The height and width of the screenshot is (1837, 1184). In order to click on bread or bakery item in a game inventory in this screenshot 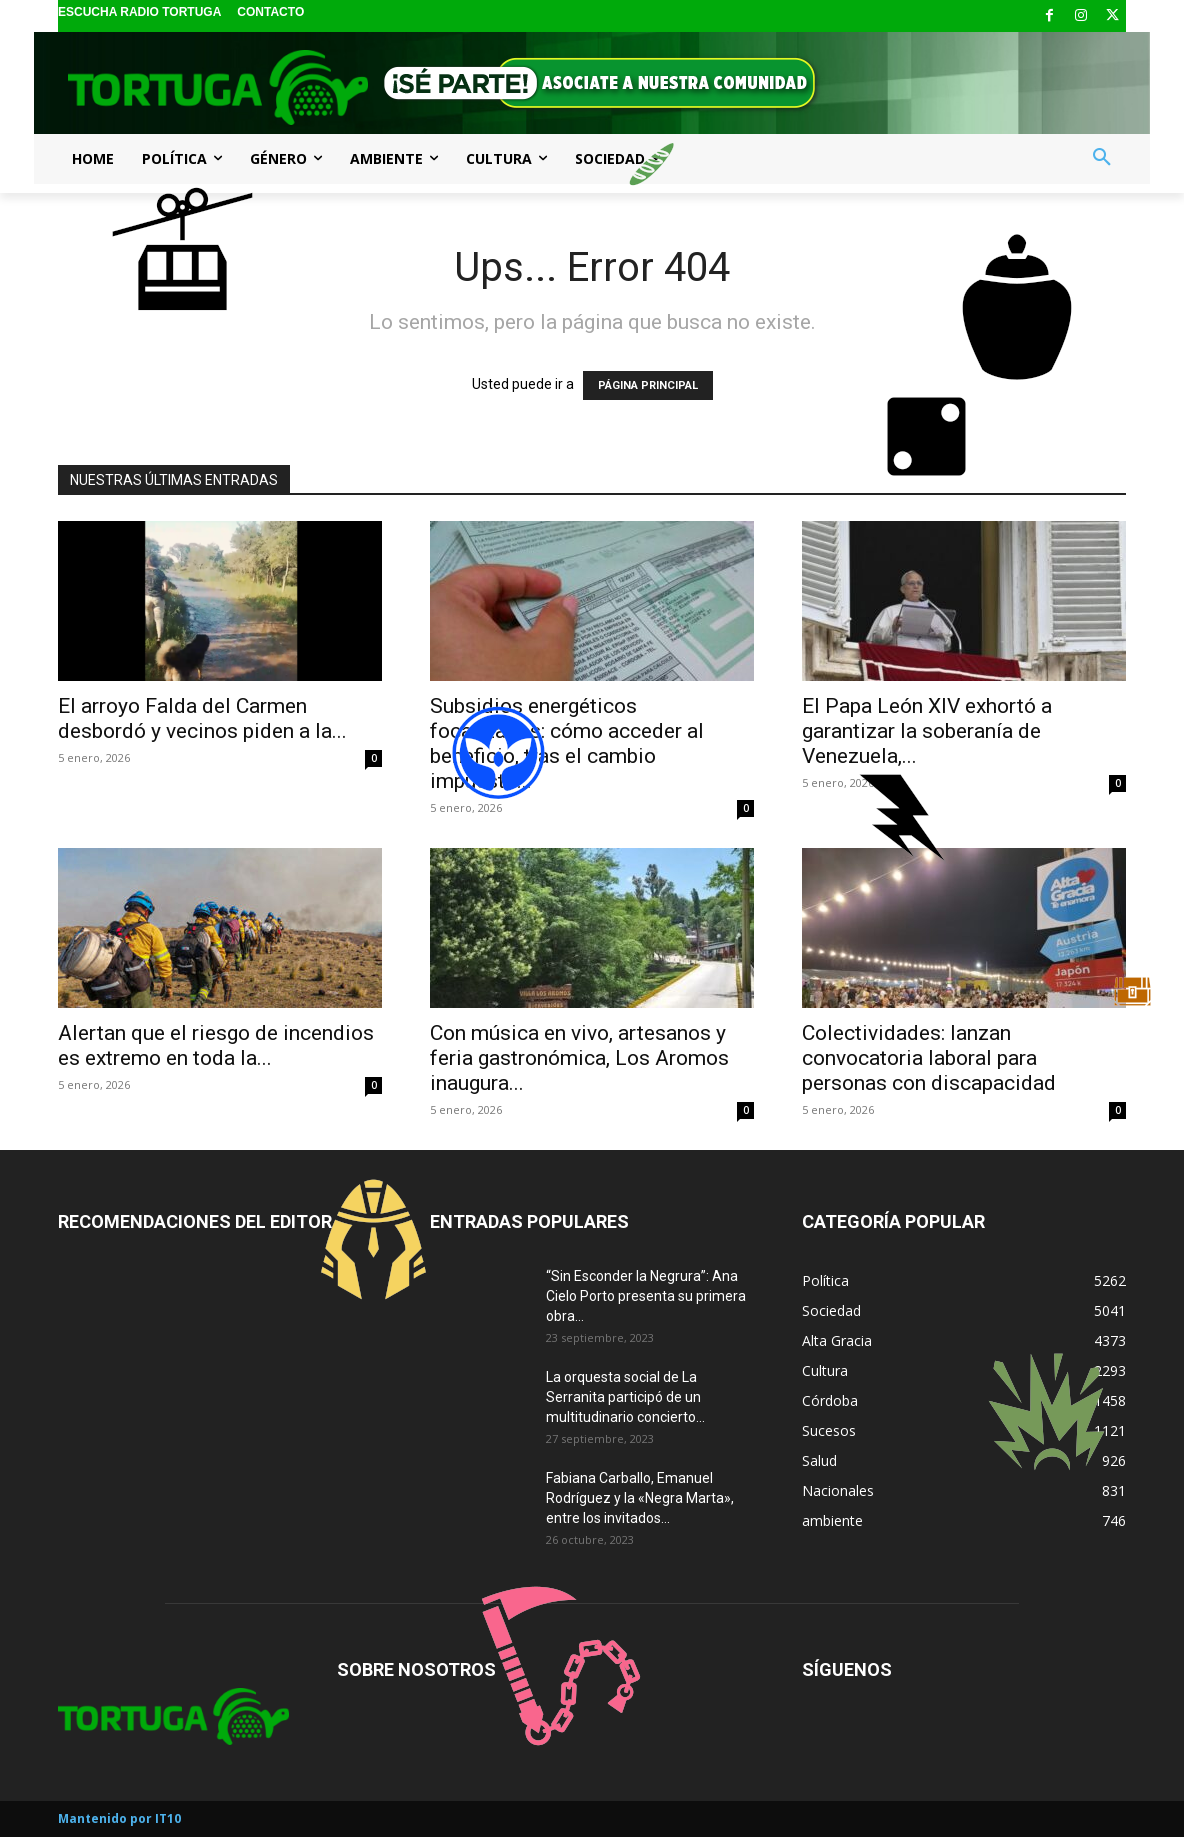, I will do `click(652, 164)`.